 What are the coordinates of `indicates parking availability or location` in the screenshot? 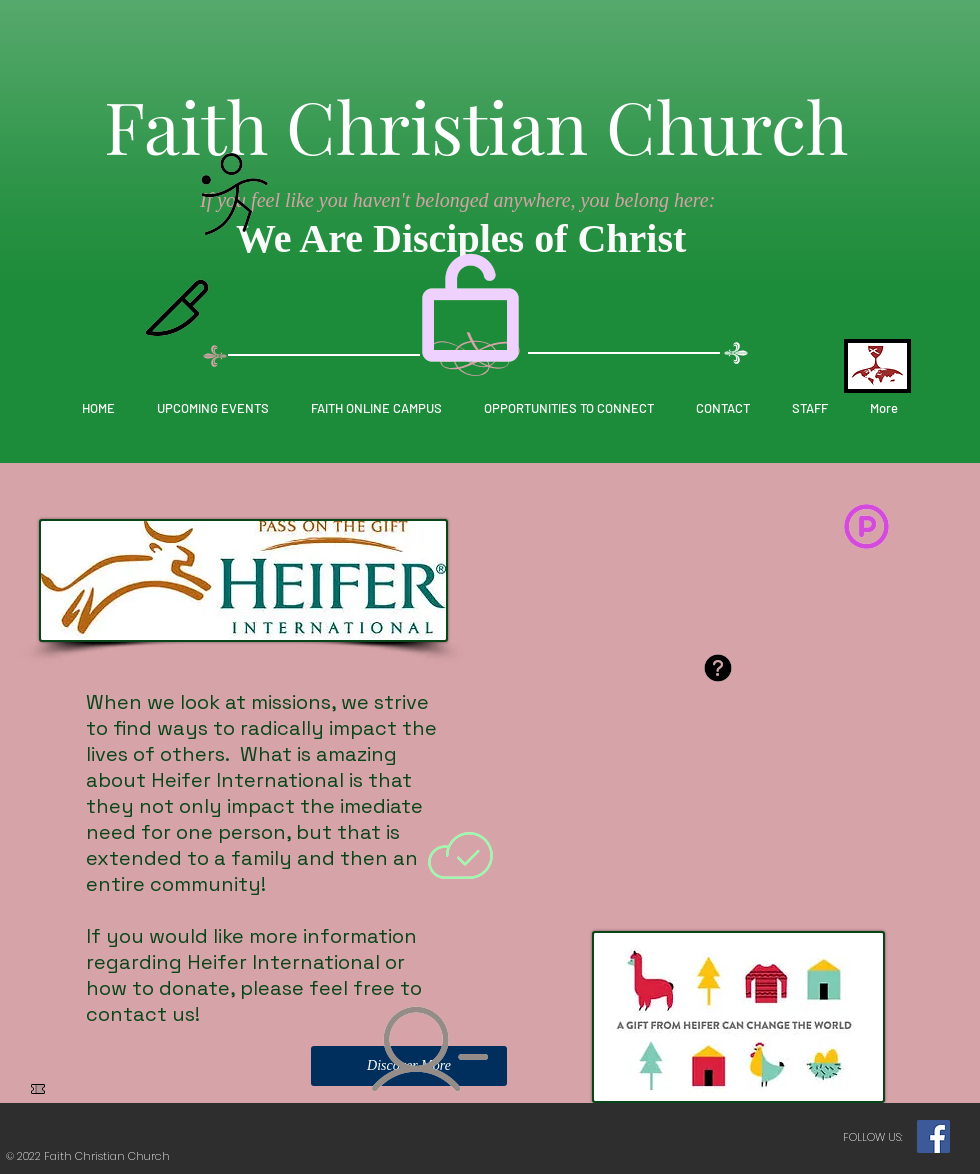 It's located at (866, 526).